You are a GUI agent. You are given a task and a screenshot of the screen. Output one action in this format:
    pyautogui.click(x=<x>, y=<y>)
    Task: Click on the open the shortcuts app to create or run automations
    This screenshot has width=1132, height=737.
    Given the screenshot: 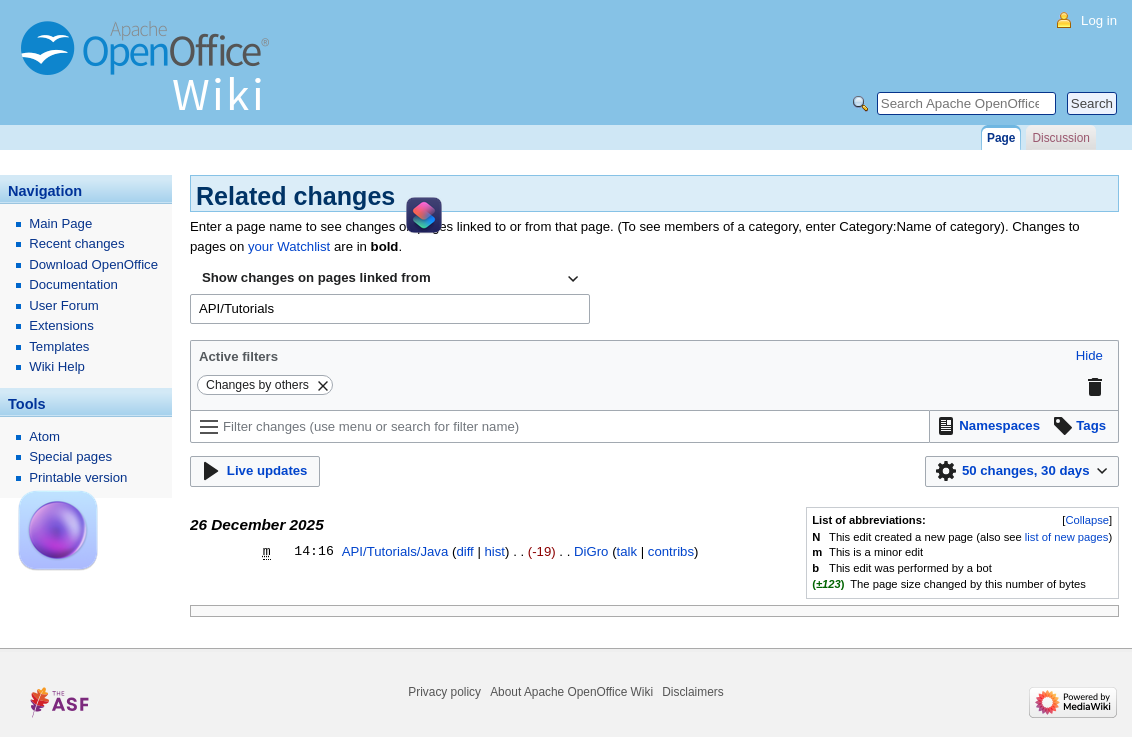 What is the action you would take?
    pyautogui.click(x=424, y=215)
    